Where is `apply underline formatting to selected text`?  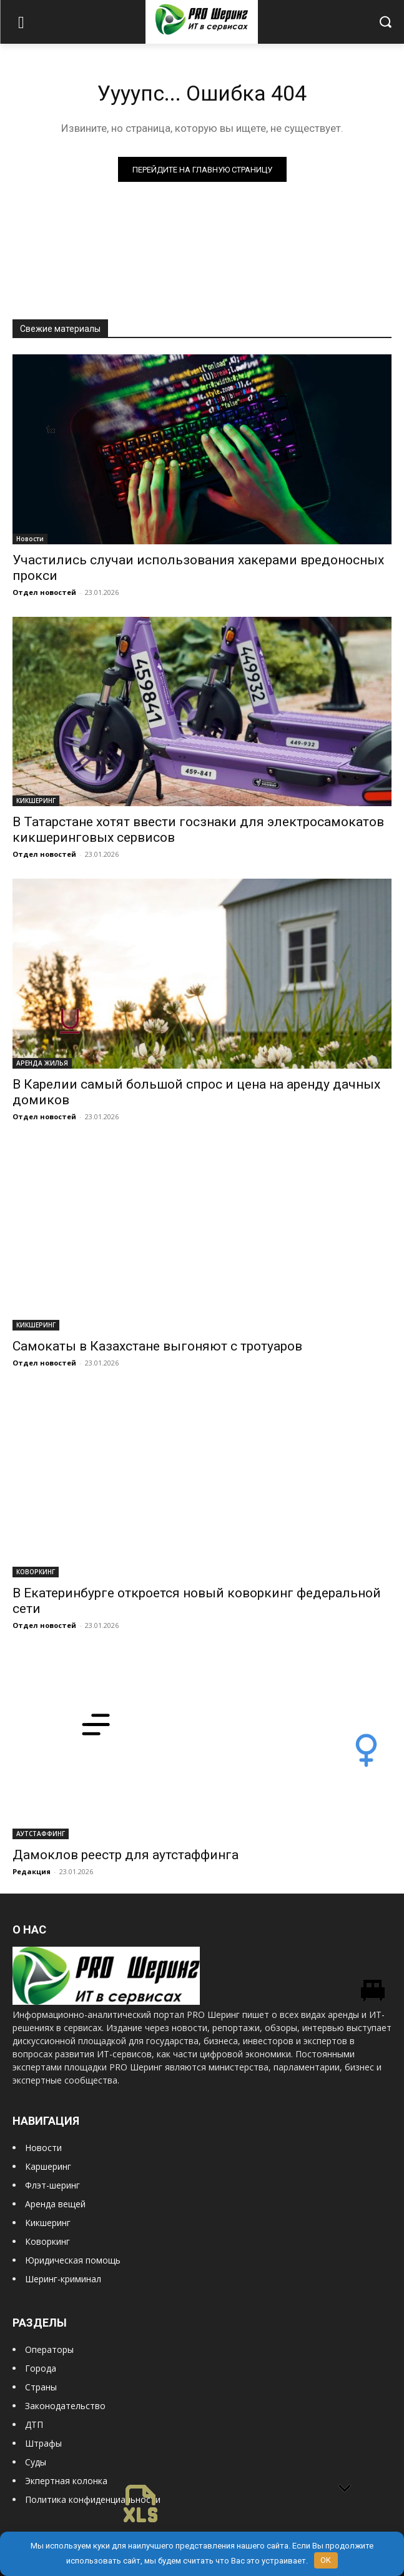 apply underline formatting to selected text is located at coordinates (70, 1019).